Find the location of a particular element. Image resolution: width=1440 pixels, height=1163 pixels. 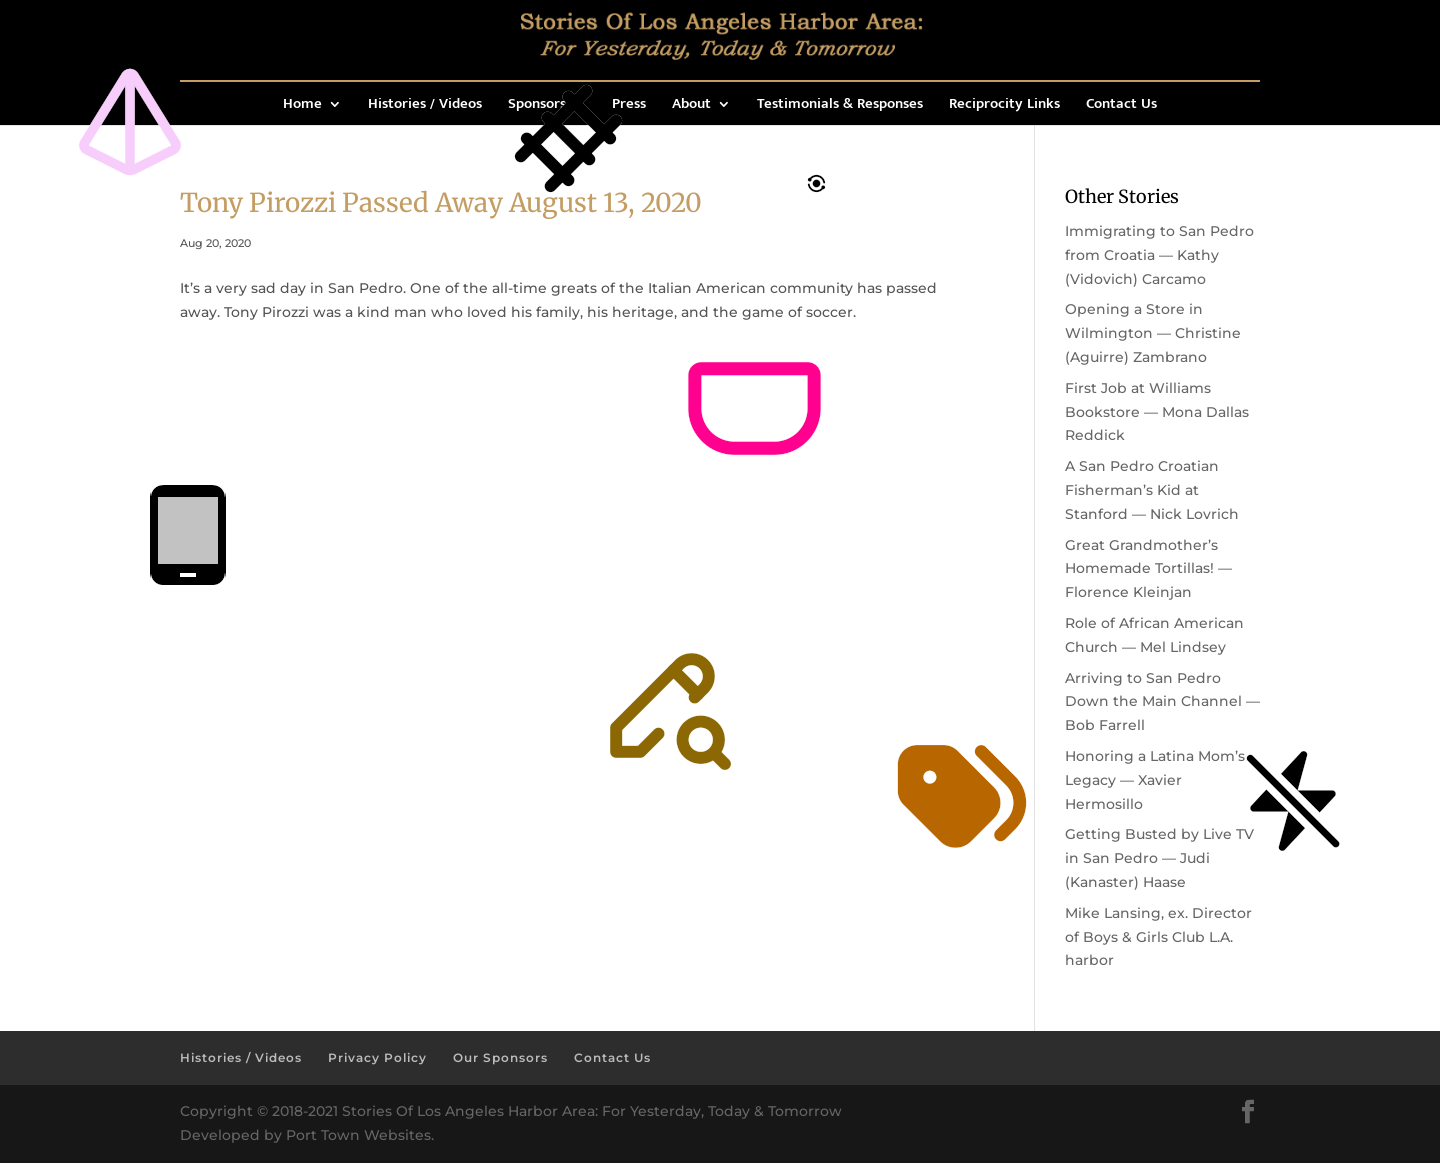

flash or lightning feature disabled is located at coordinates (1293, 801).